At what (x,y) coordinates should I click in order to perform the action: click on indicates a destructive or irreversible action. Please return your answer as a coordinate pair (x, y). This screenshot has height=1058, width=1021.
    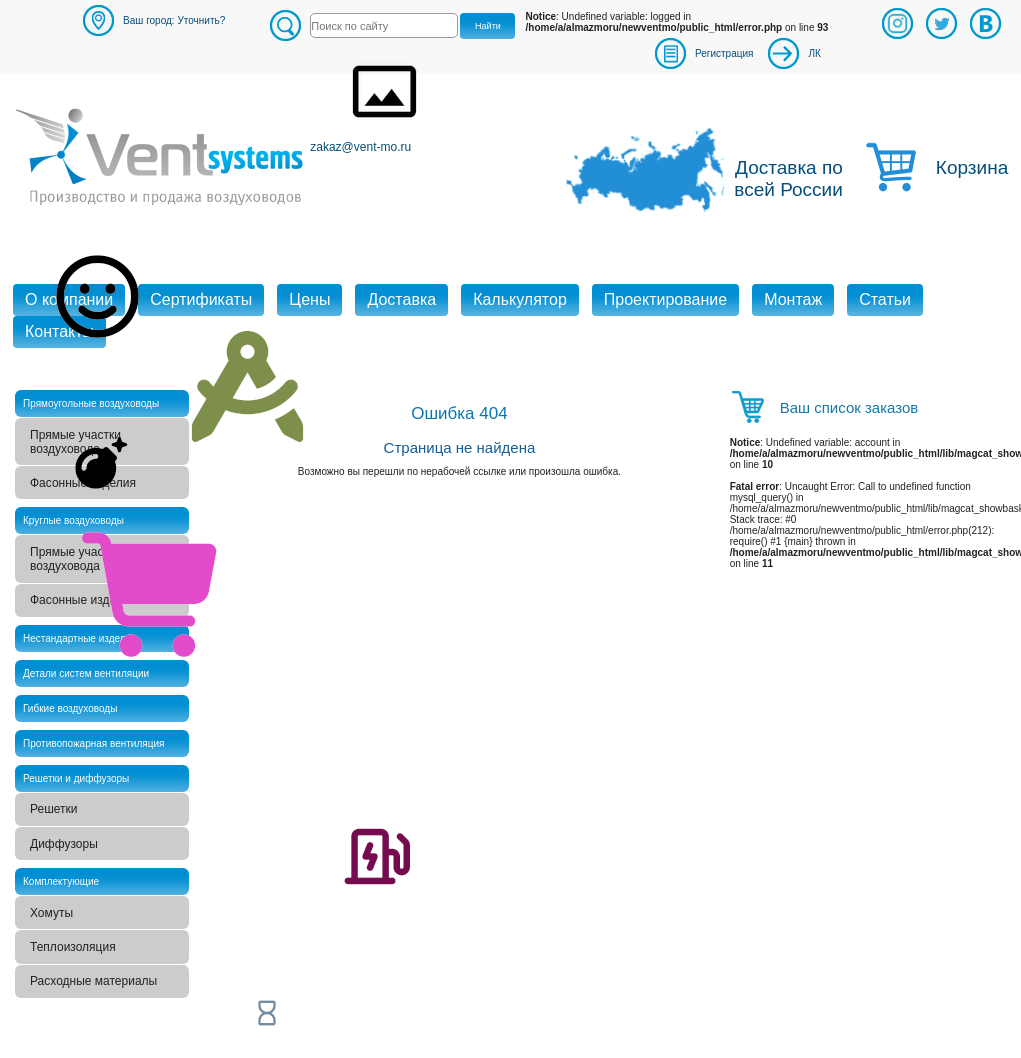
    Looking at the image, I should click on (100, 463).